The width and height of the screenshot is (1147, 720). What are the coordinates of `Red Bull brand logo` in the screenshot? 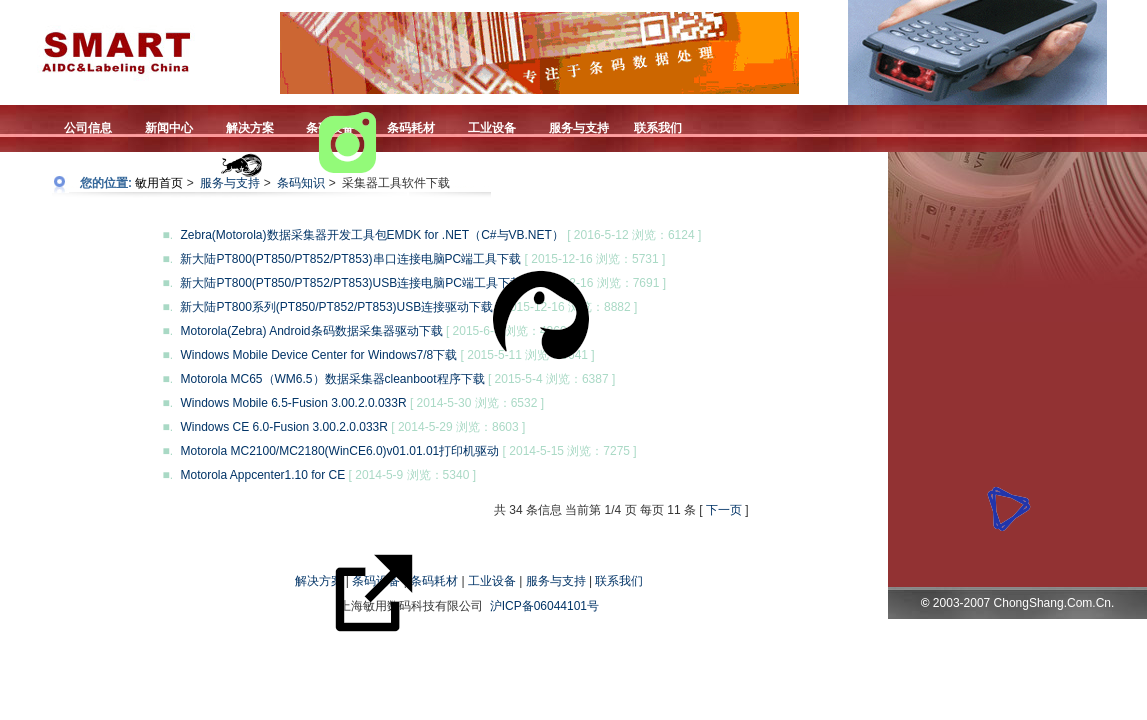 It's located at (241, 165).